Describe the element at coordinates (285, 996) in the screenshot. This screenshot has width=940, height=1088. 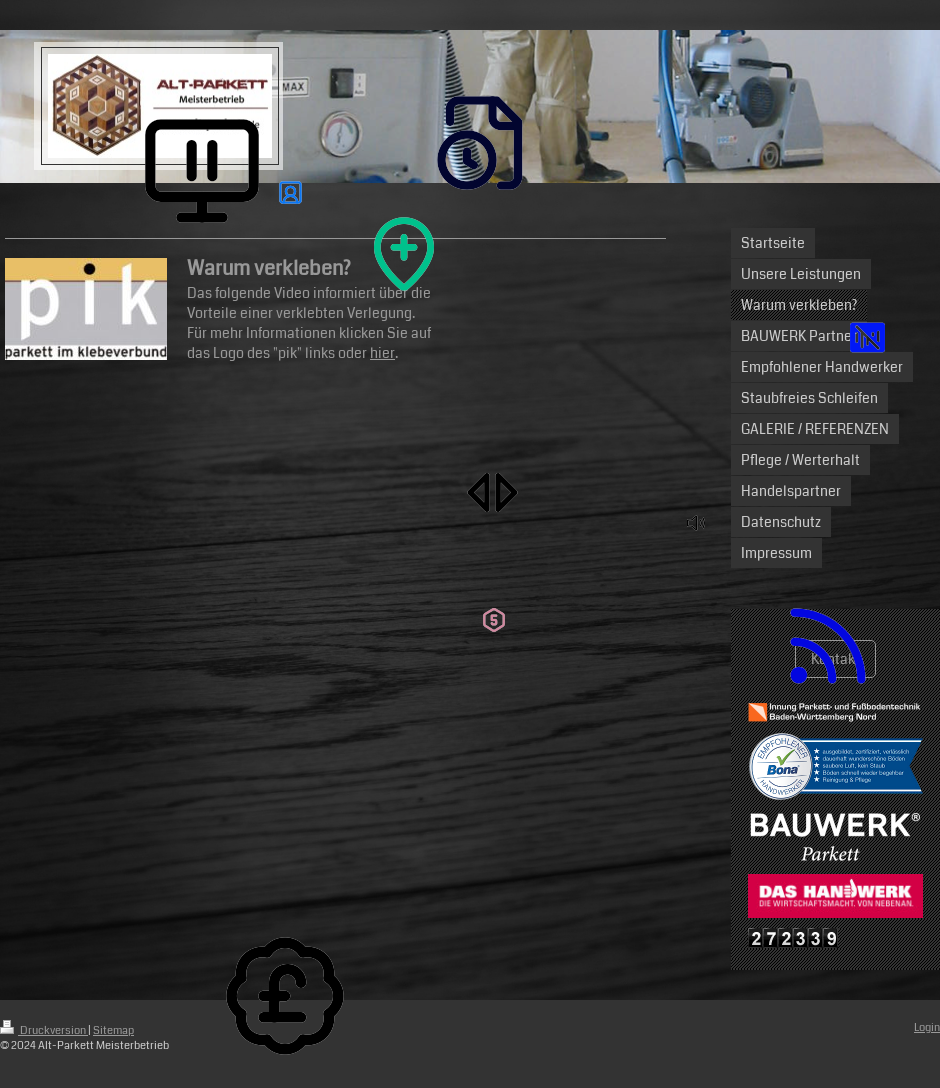
I see `indicates price or payment in british pounds` at that location.